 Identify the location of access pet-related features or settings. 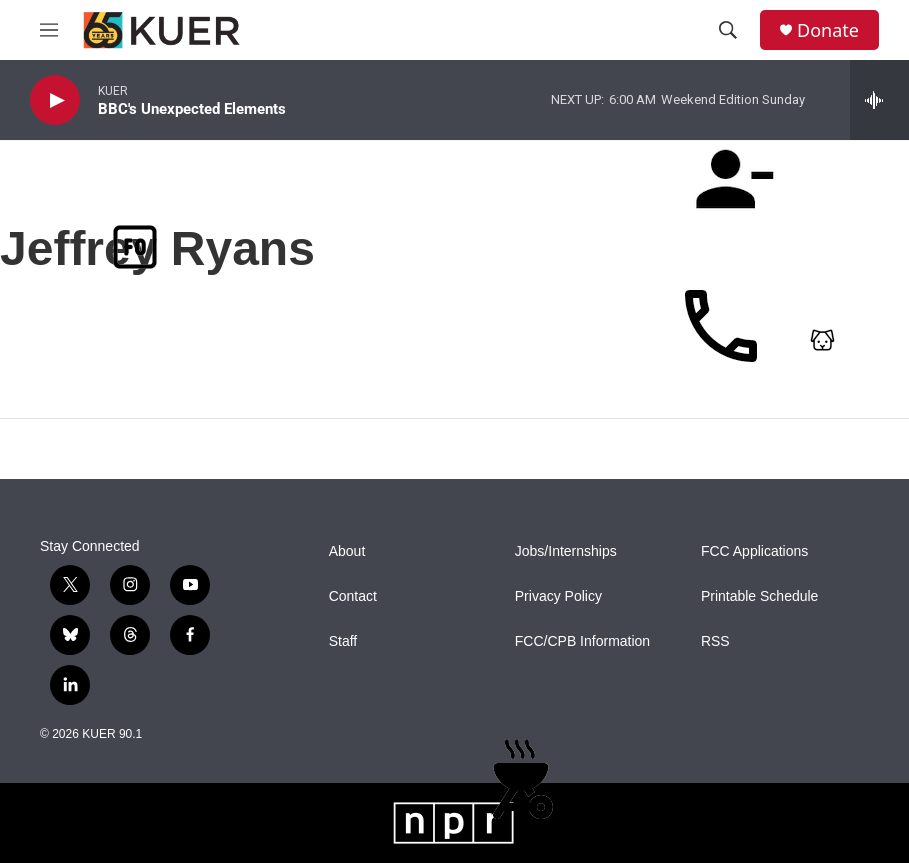
(822, 340).